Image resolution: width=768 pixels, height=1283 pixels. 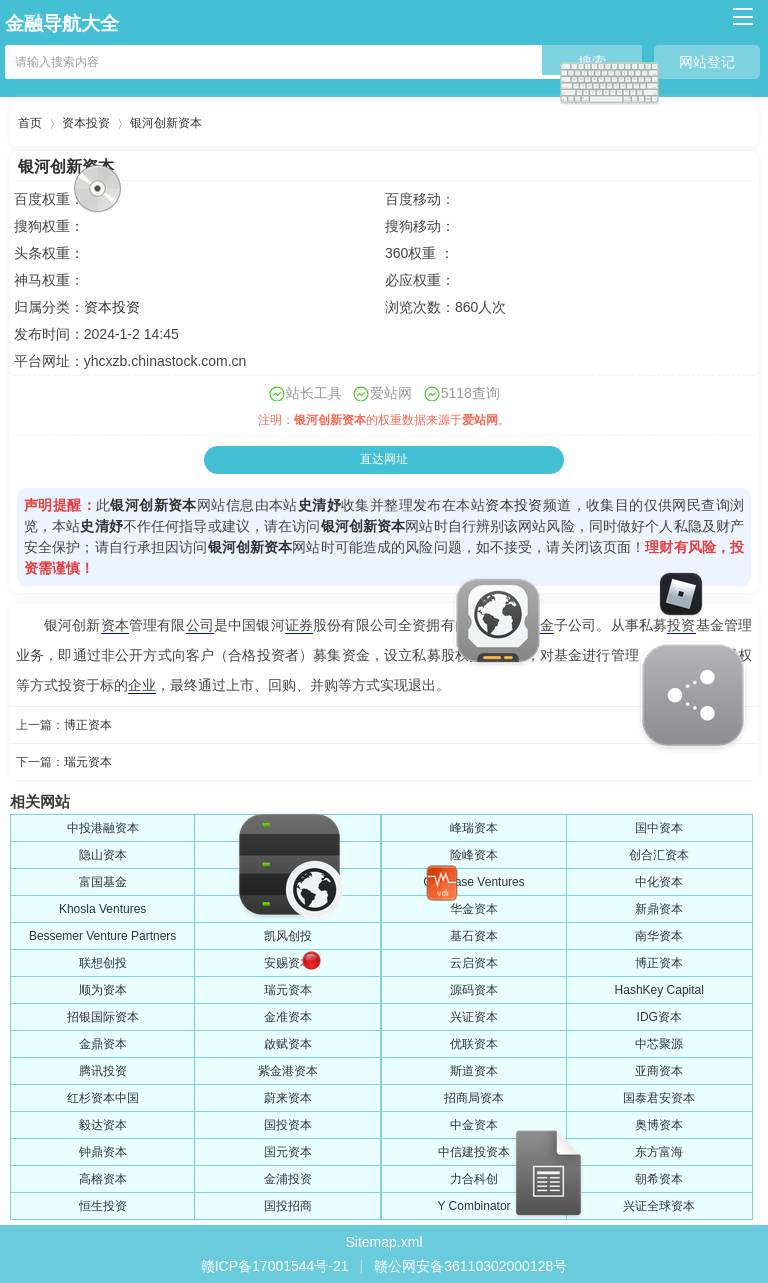 I want to click on VirtualBox disk image file, so click(x=442, y=883).